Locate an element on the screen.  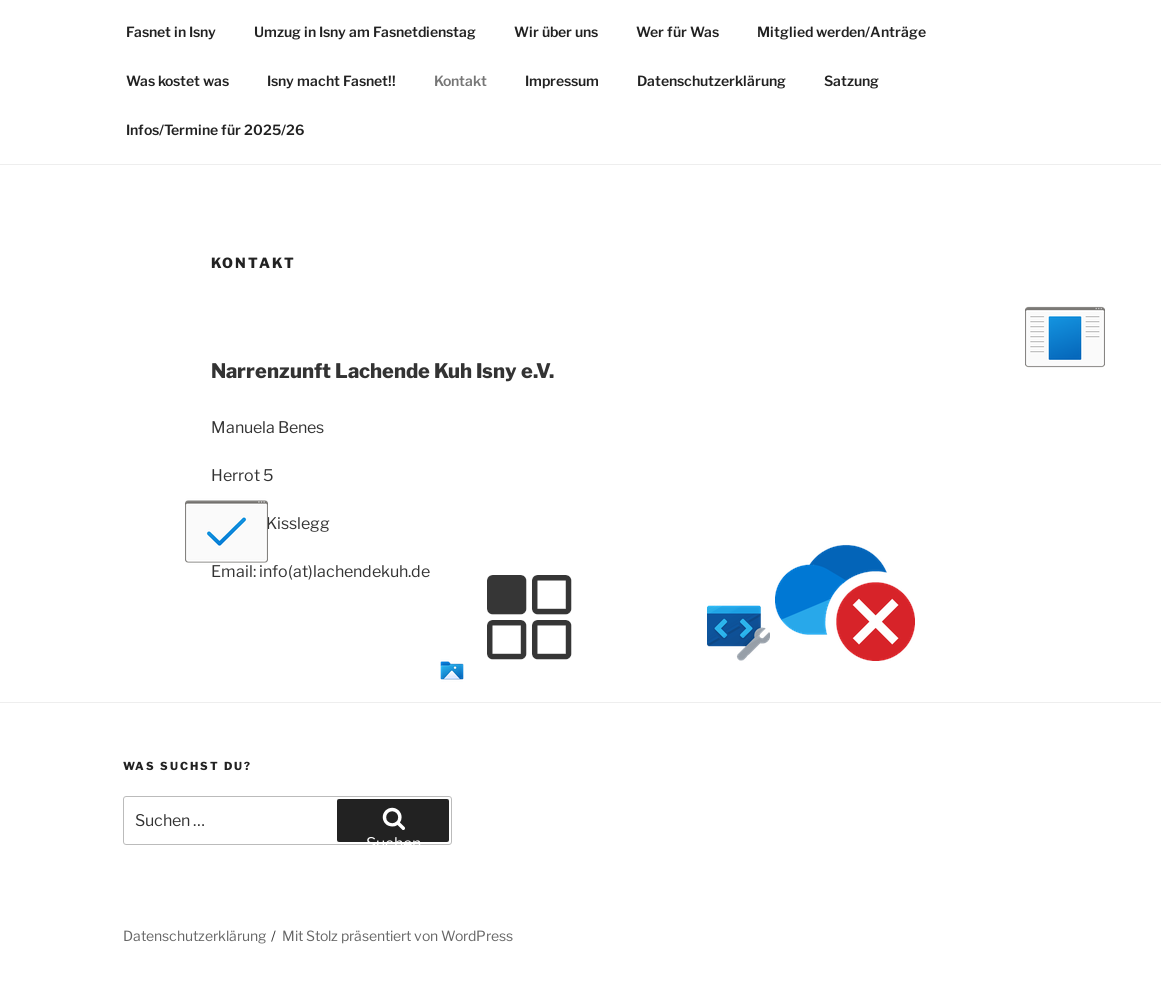
file or document successfully verified is located at coordinates (226, 531).